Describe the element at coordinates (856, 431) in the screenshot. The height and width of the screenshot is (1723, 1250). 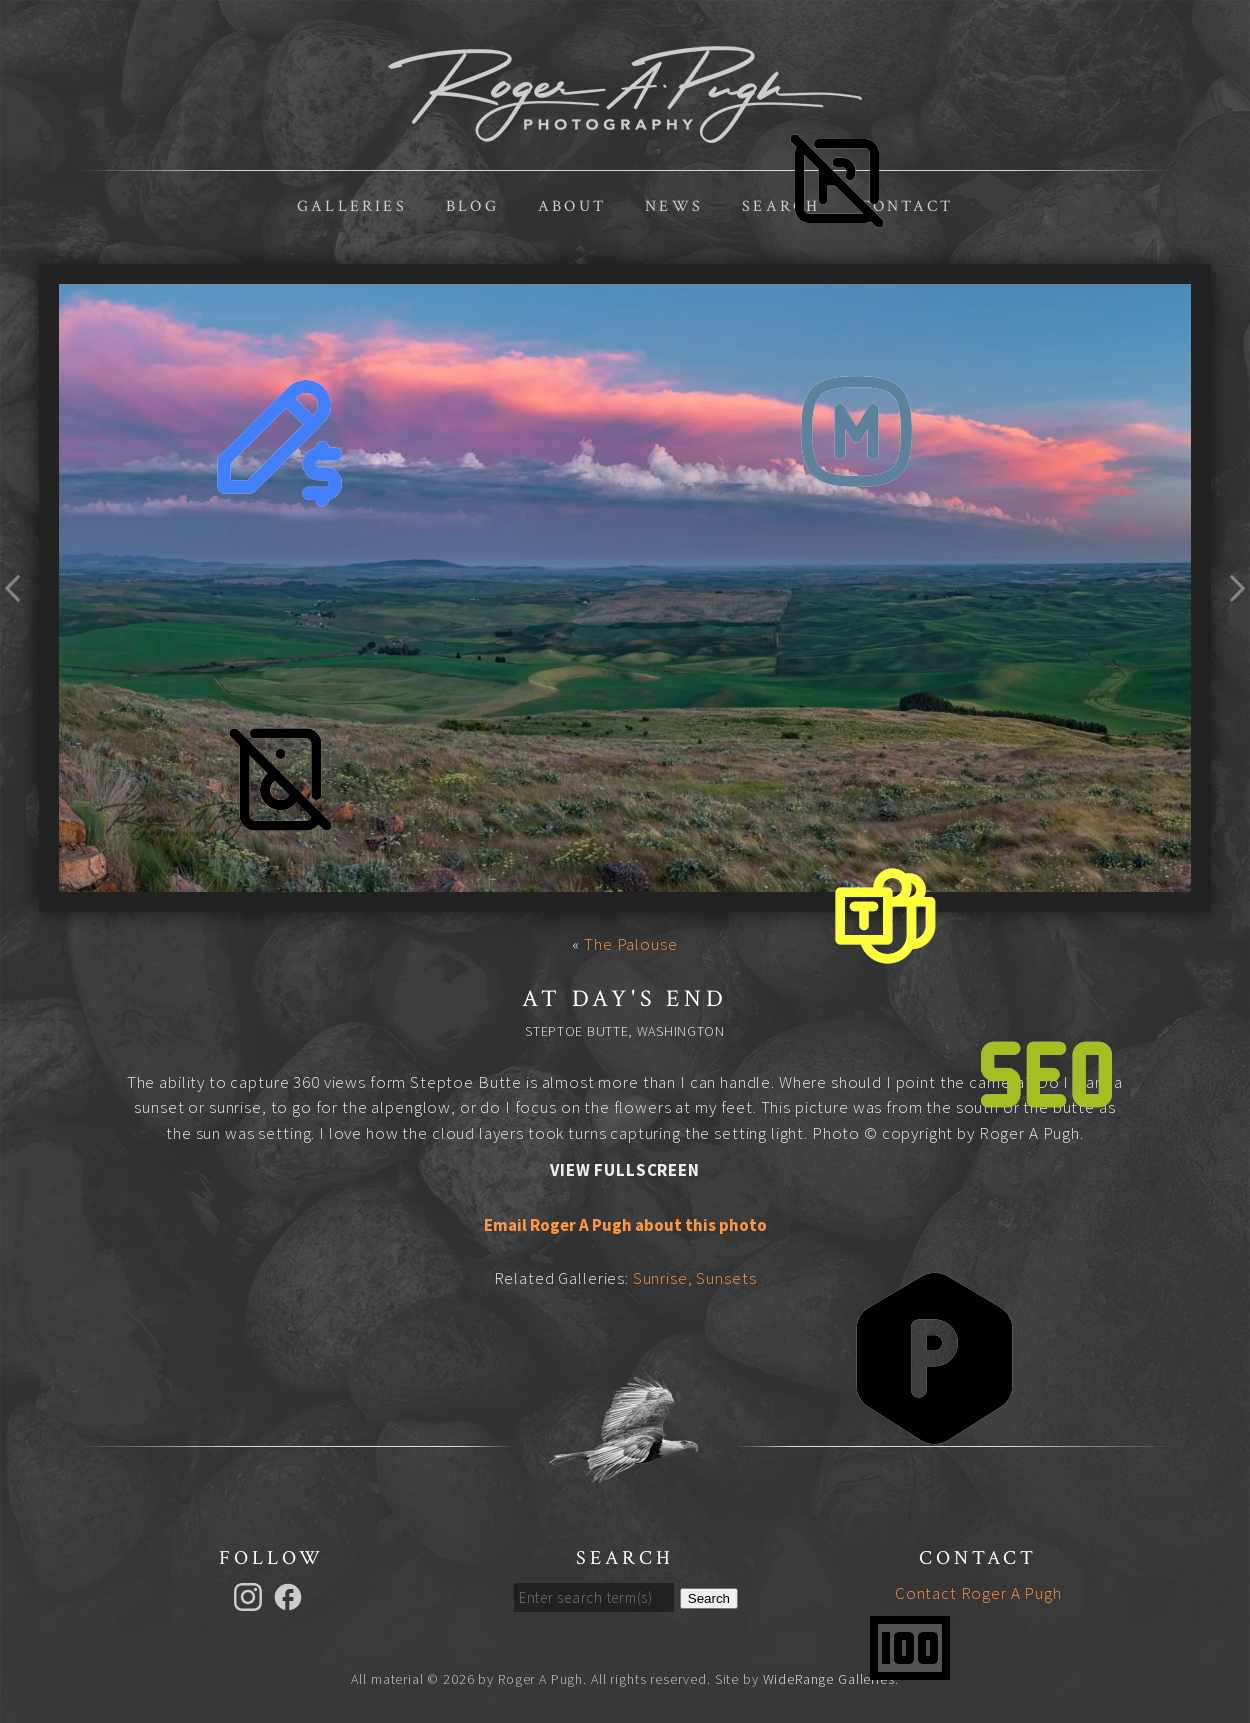
I see `access metro or subway transit options` at that location.